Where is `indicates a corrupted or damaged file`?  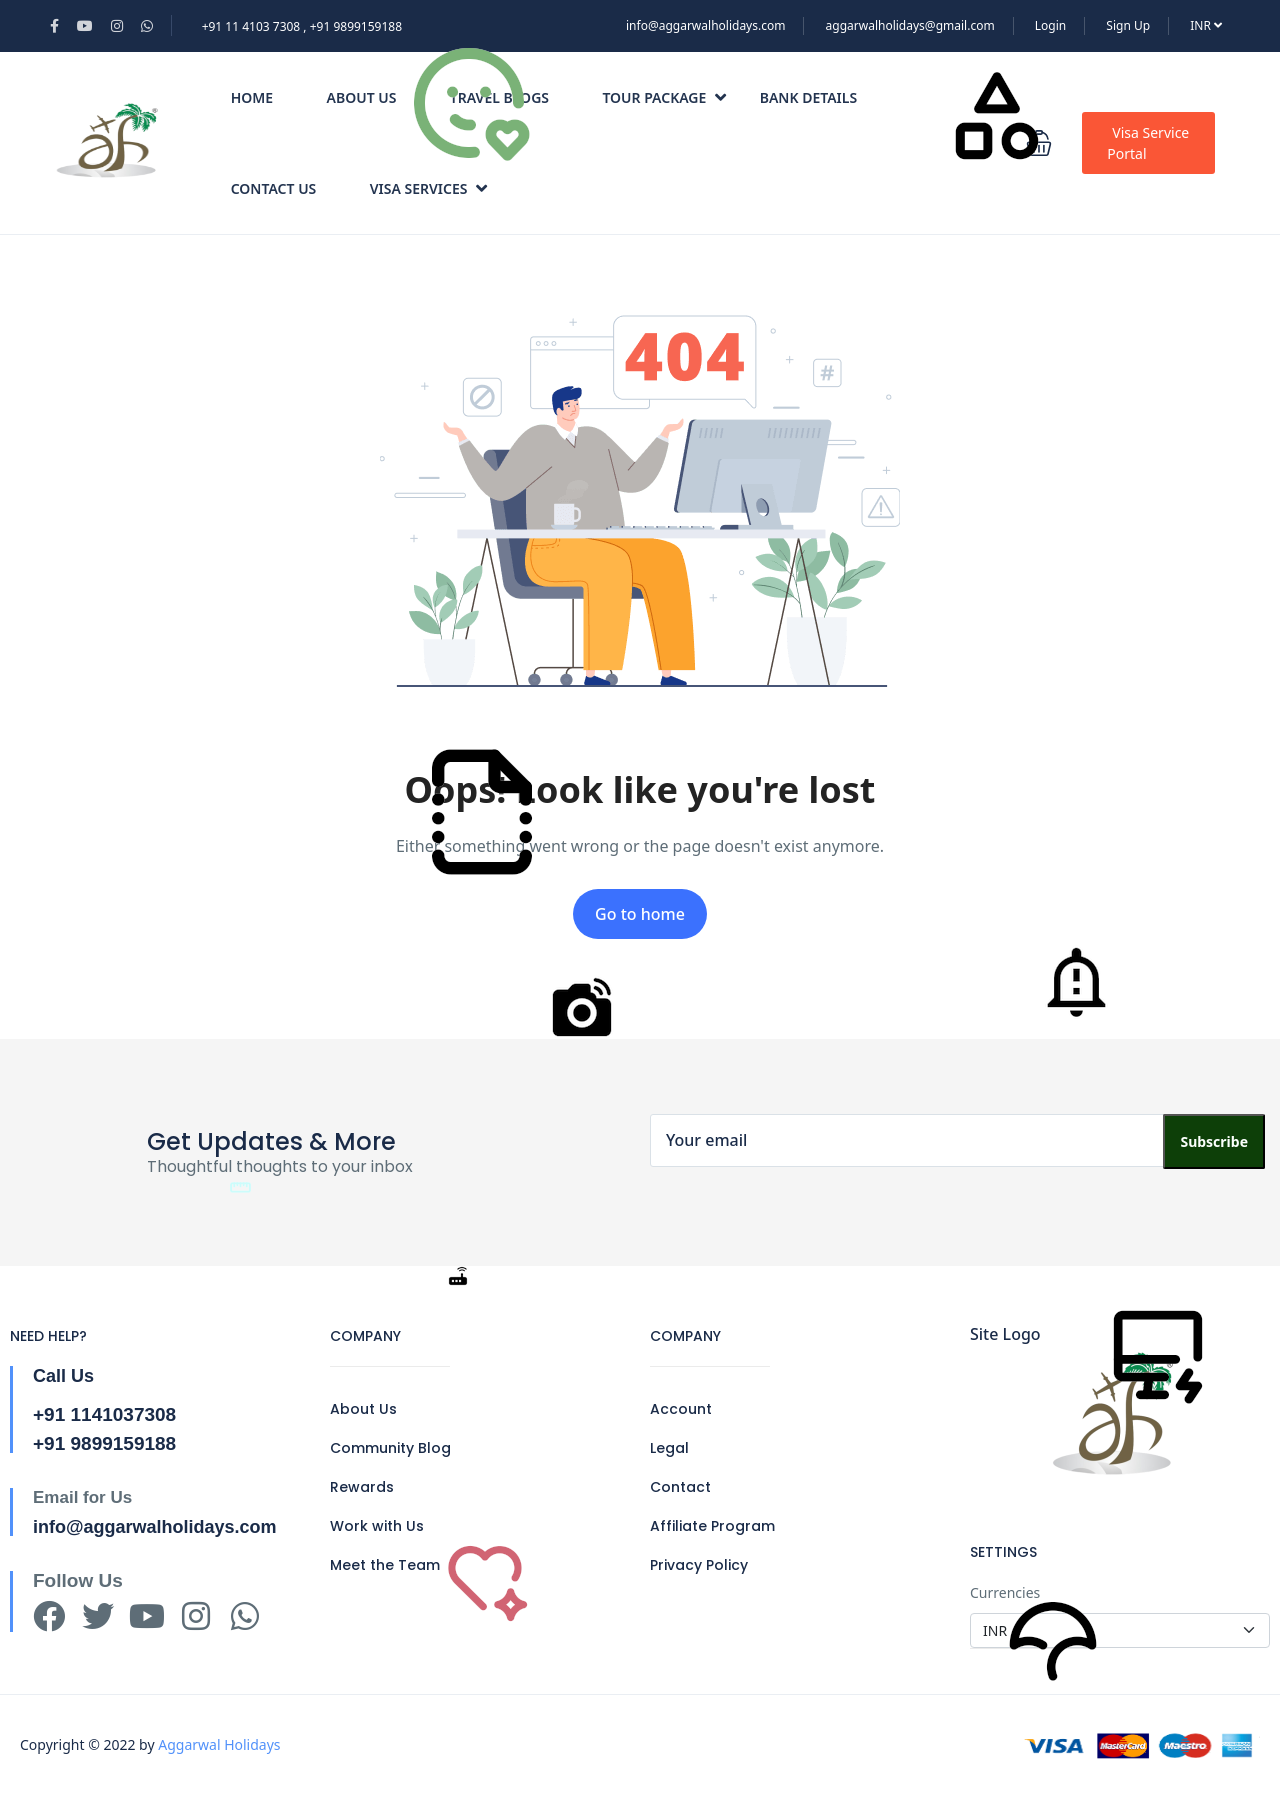 indicates a corrupted or damaged file is located at coordinates (482, 812).